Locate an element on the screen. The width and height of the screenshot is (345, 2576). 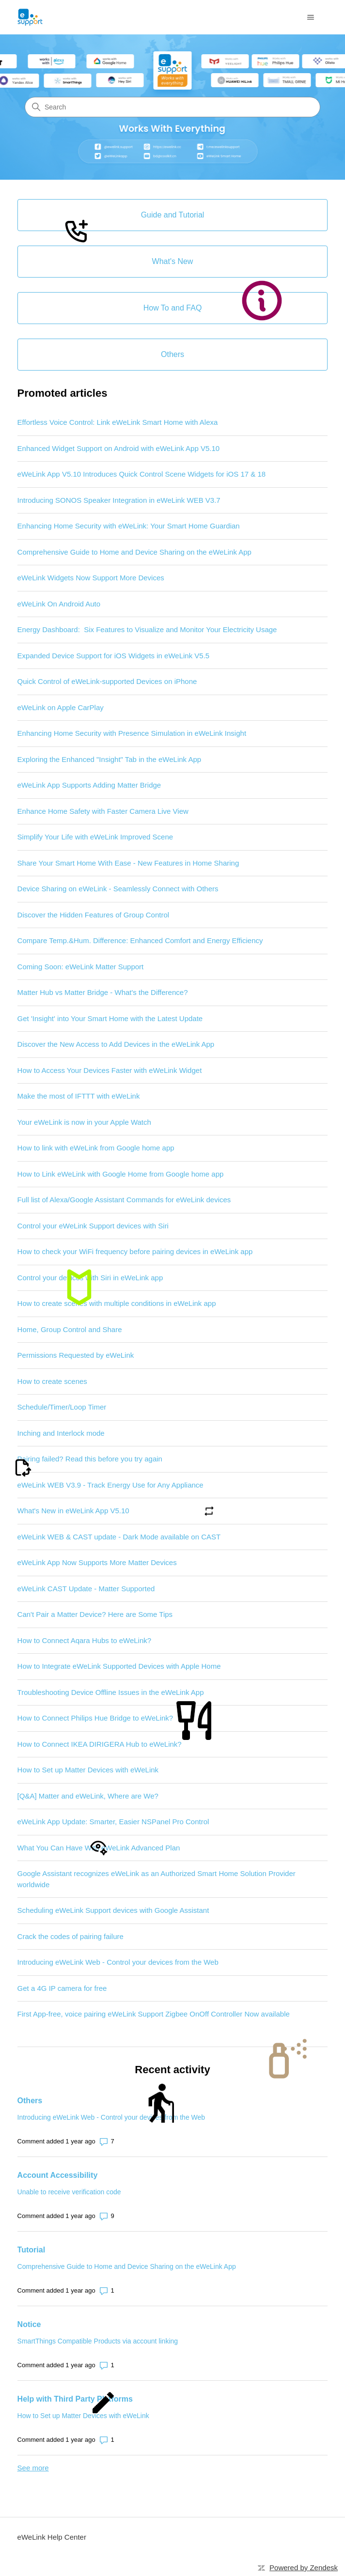
apply spray or mist effect is located at coordinates (287, 2059).